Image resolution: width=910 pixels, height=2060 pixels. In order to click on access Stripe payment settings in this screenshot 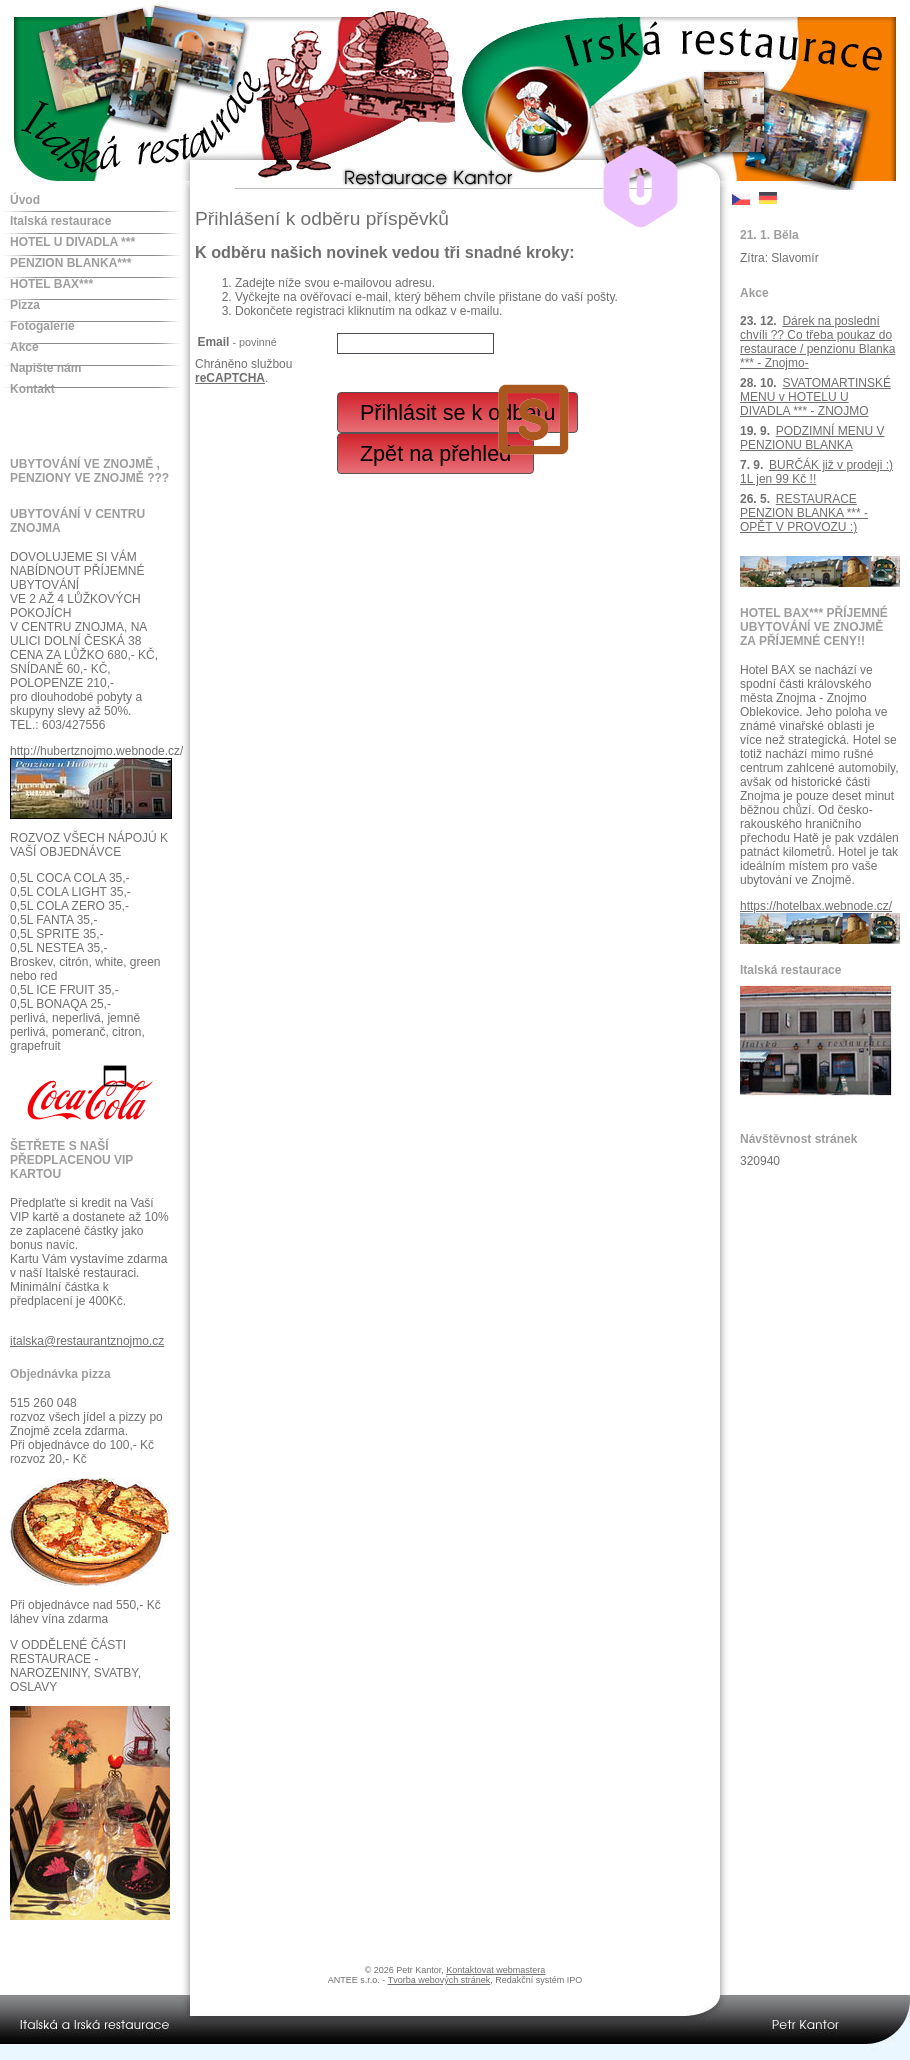, I will do `click(533, 419)`.